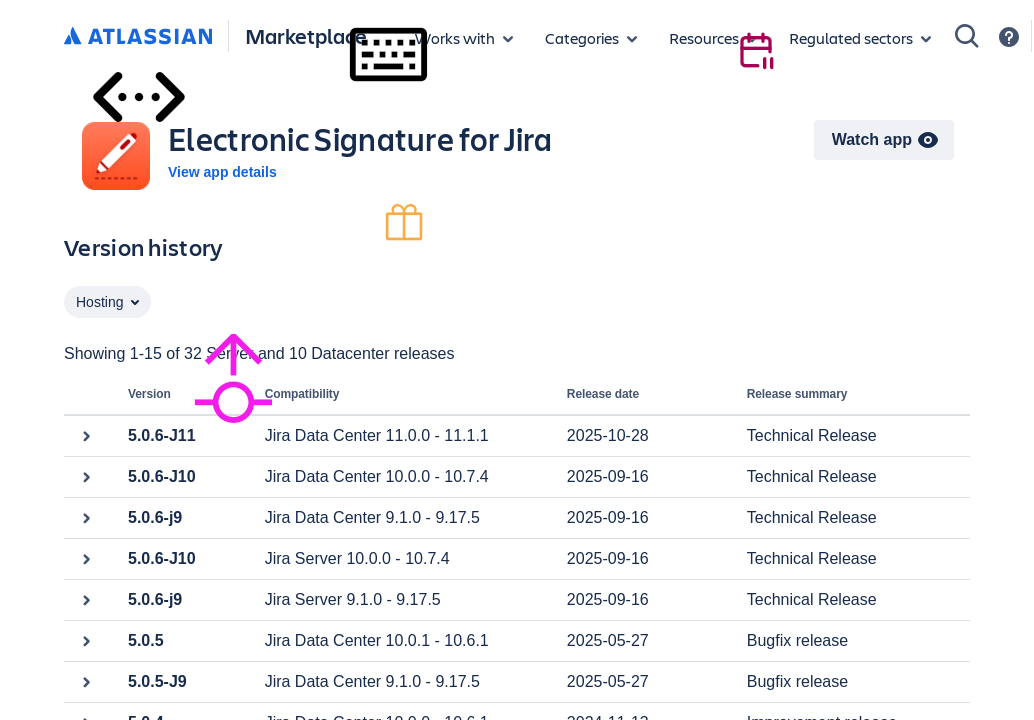 Image resolution: width=1034 pixels, height=720 pixels. I want to click on push changes to a repository, so click(230, 375).